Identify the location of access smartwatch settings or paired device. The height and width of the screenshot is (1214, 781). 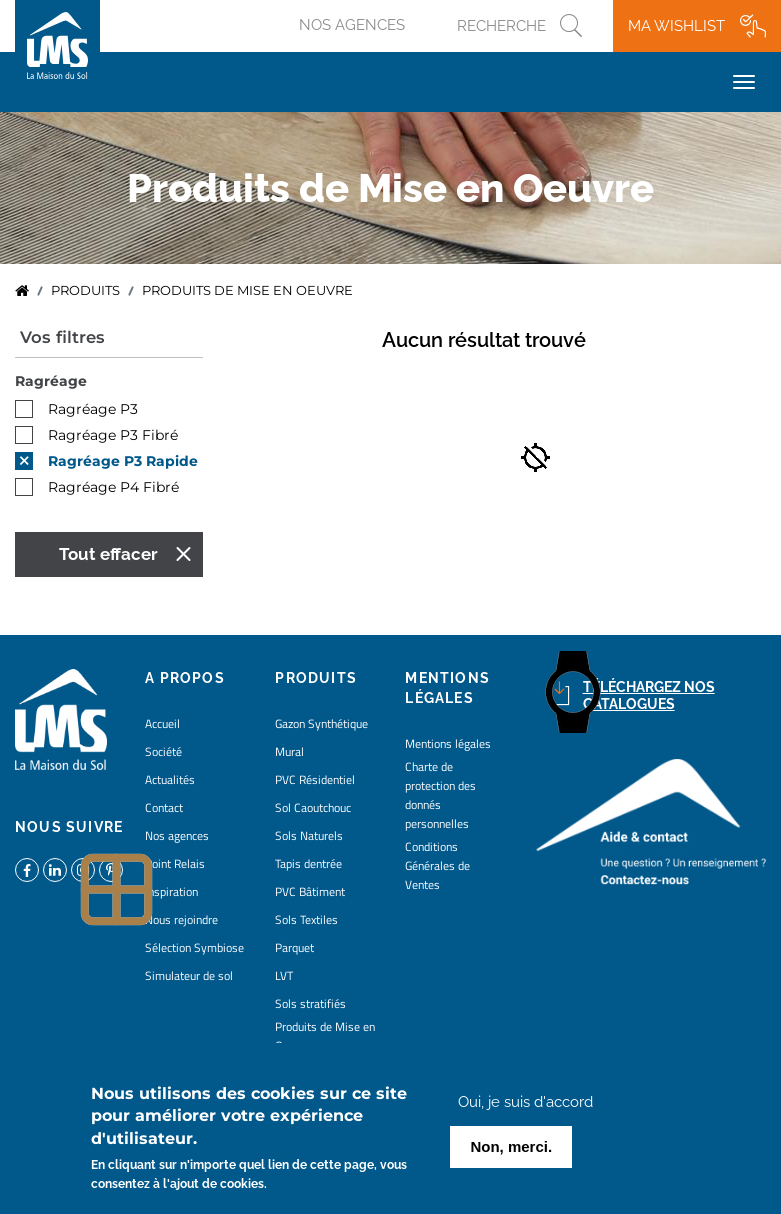
(573, 692).